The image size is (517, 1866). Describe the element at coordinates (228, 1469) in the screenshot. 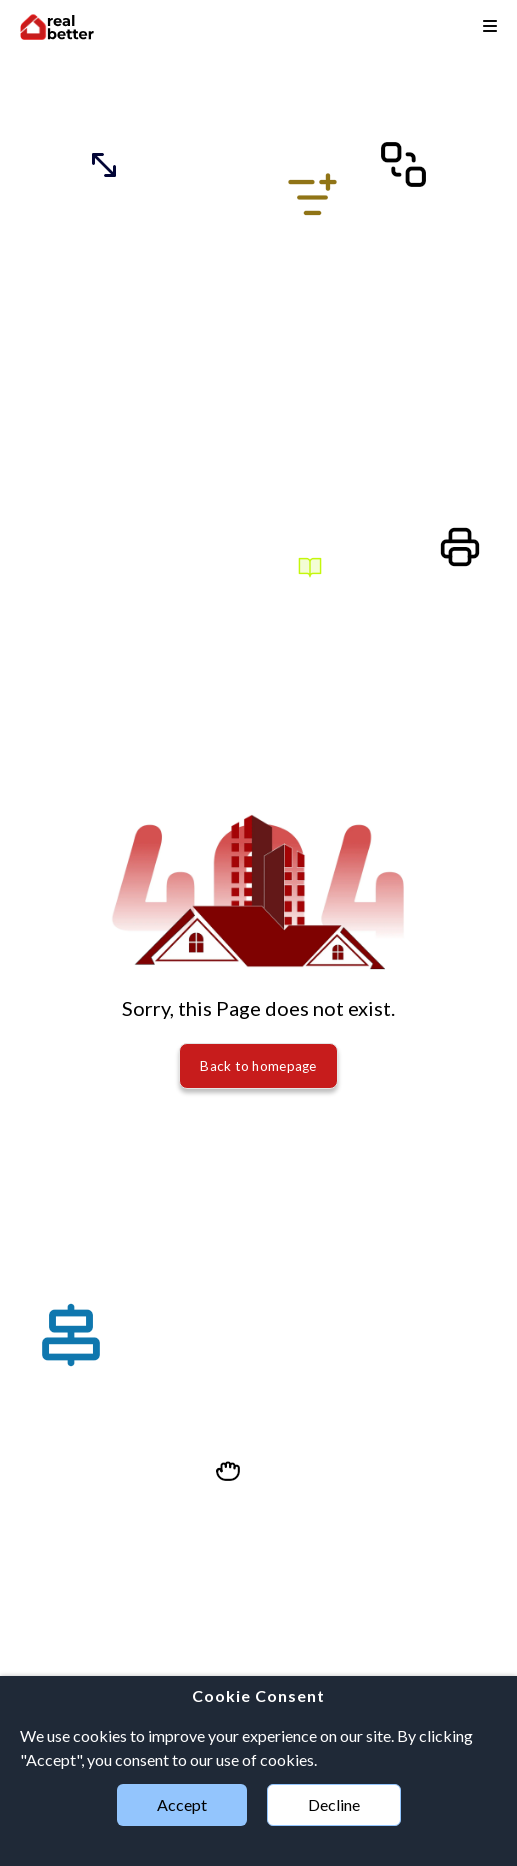

I see `drag to reorder items` at that location.